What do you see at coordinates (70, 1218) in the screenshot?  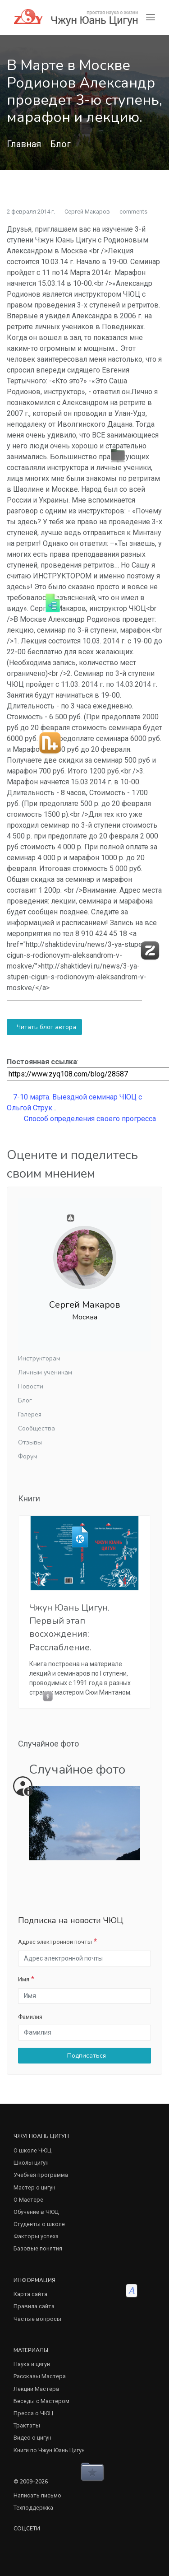 I see `send or share content` at bounding box center [70, 1218].